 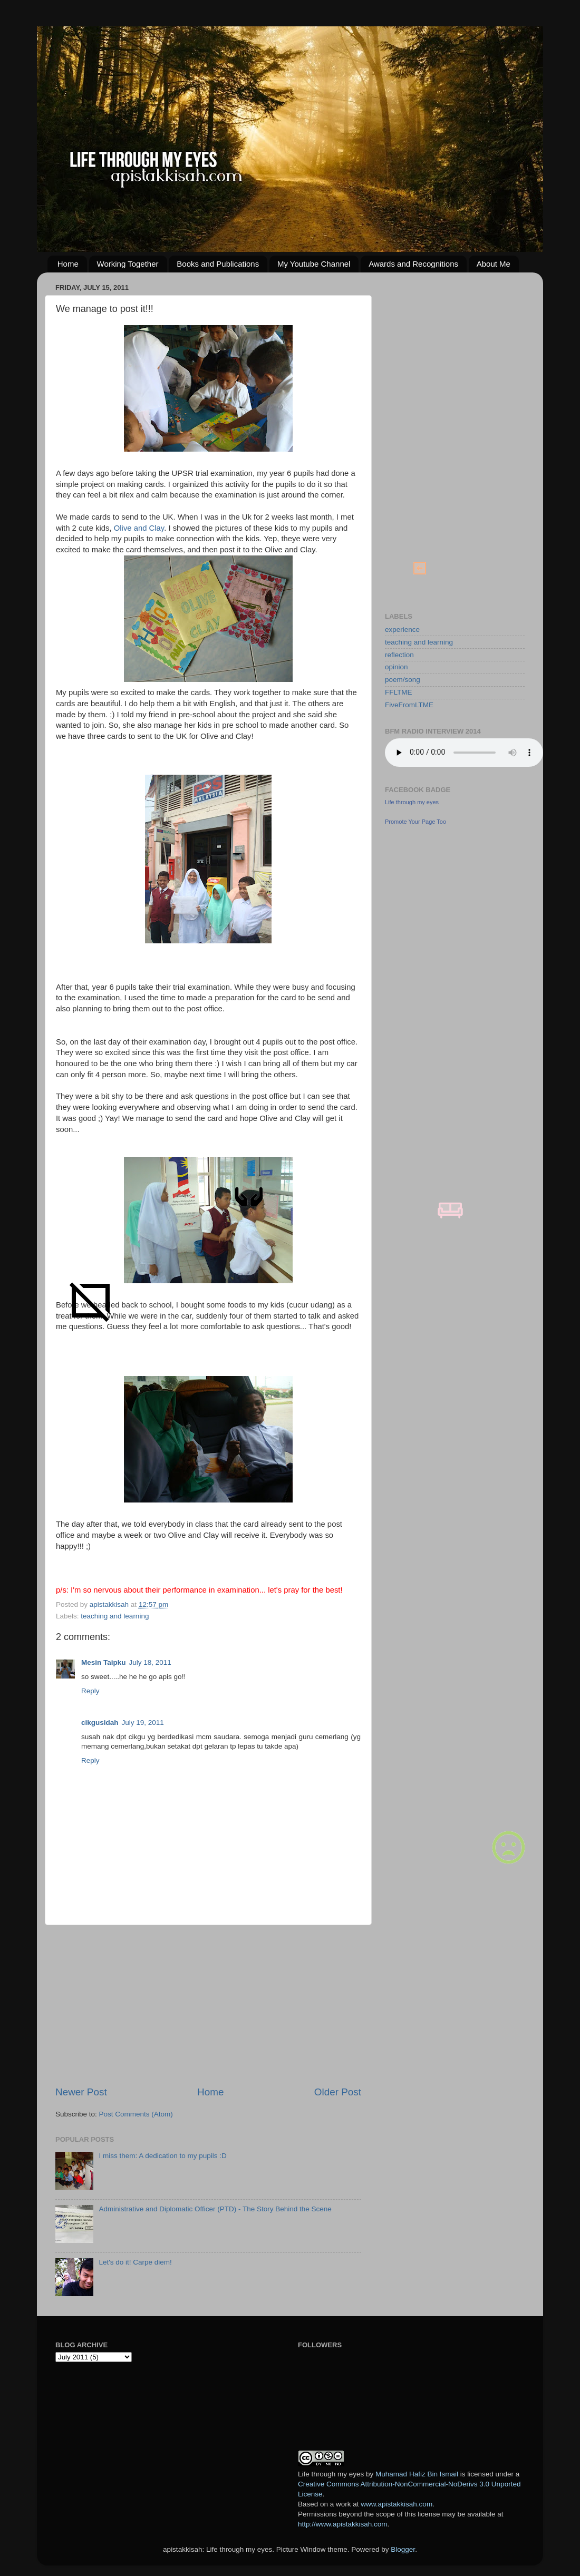 What do you see at coordinates (249, 1195) in the screenshot?
I see `support or care services` at bounding box center [249, 1195].